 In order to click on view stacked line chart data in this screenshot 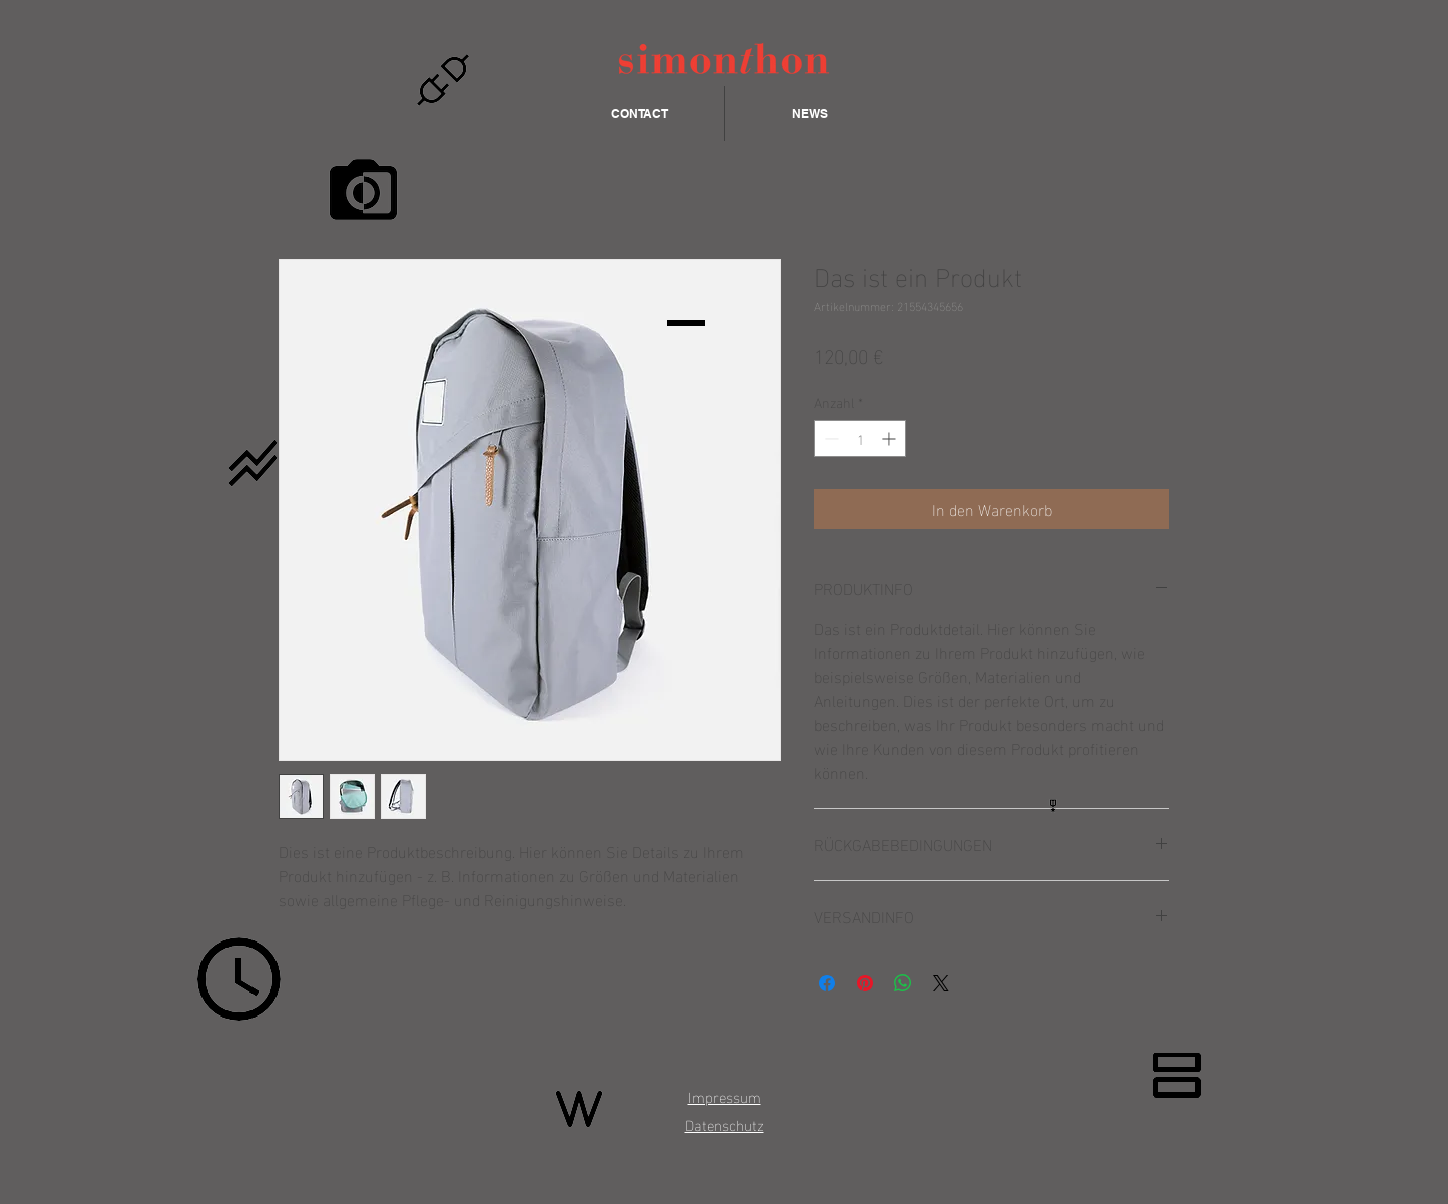, I will do `click(253, 463)`.